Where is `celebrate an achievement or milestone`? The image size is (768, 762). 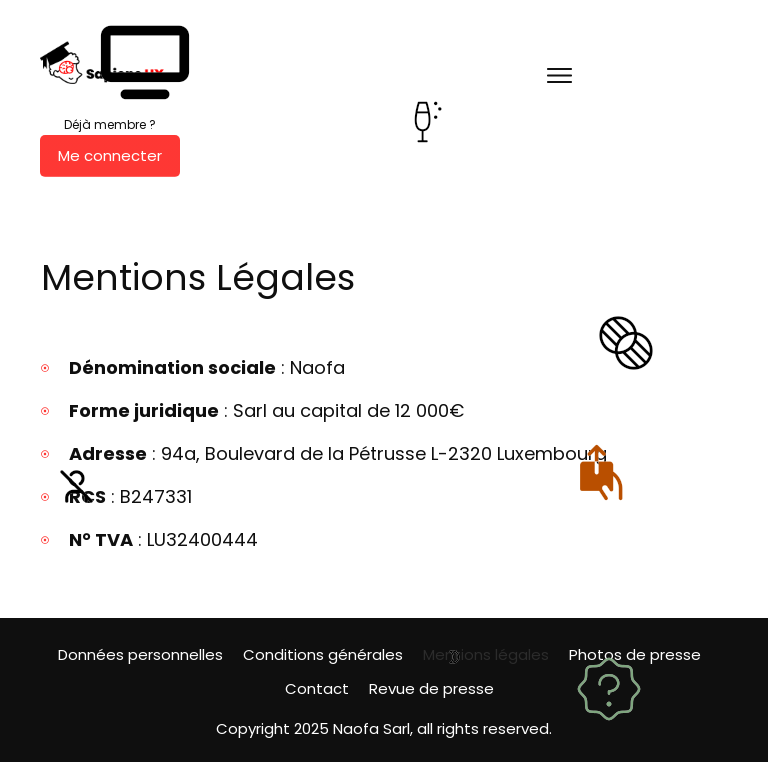 celebrate an achievement or milestone is located at coordinates (424, 122).